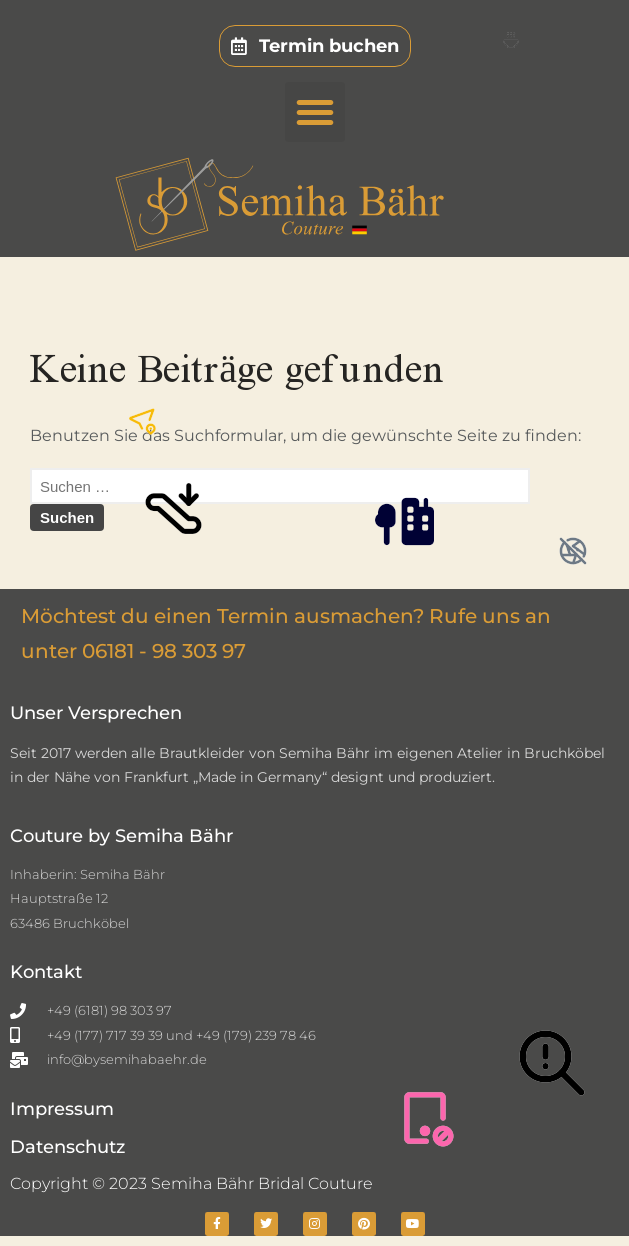  What do you see at coordinates (142, 421) in the screenshot?
I see `send current location` at bounding box center [142, 421].